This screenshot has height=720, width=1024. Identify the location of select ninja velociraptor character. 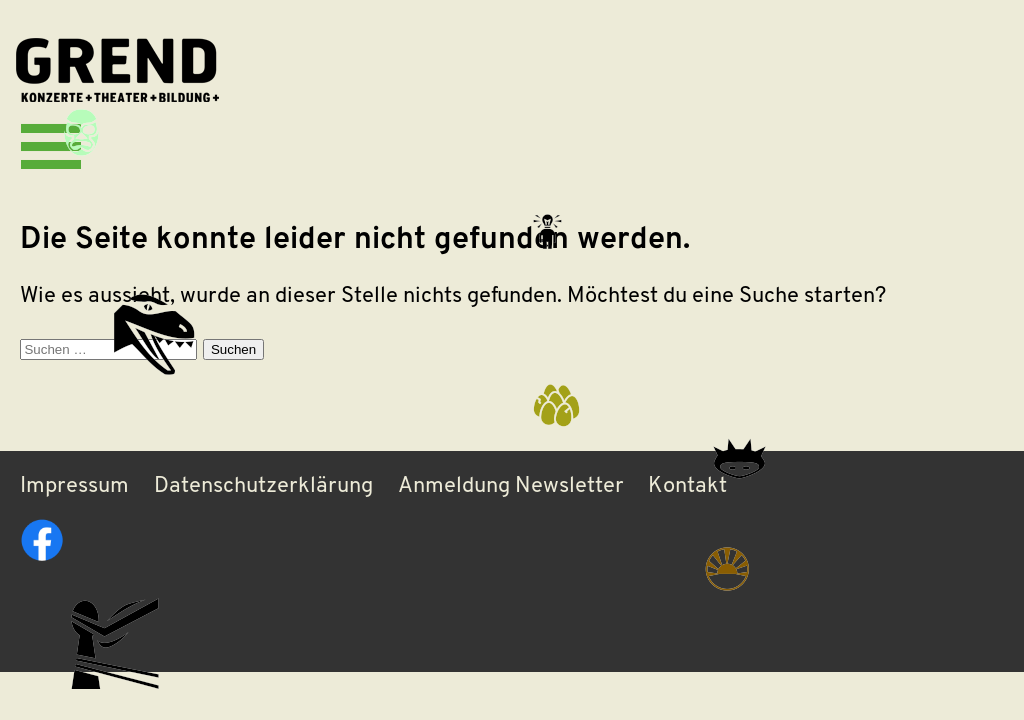
(155, 335).